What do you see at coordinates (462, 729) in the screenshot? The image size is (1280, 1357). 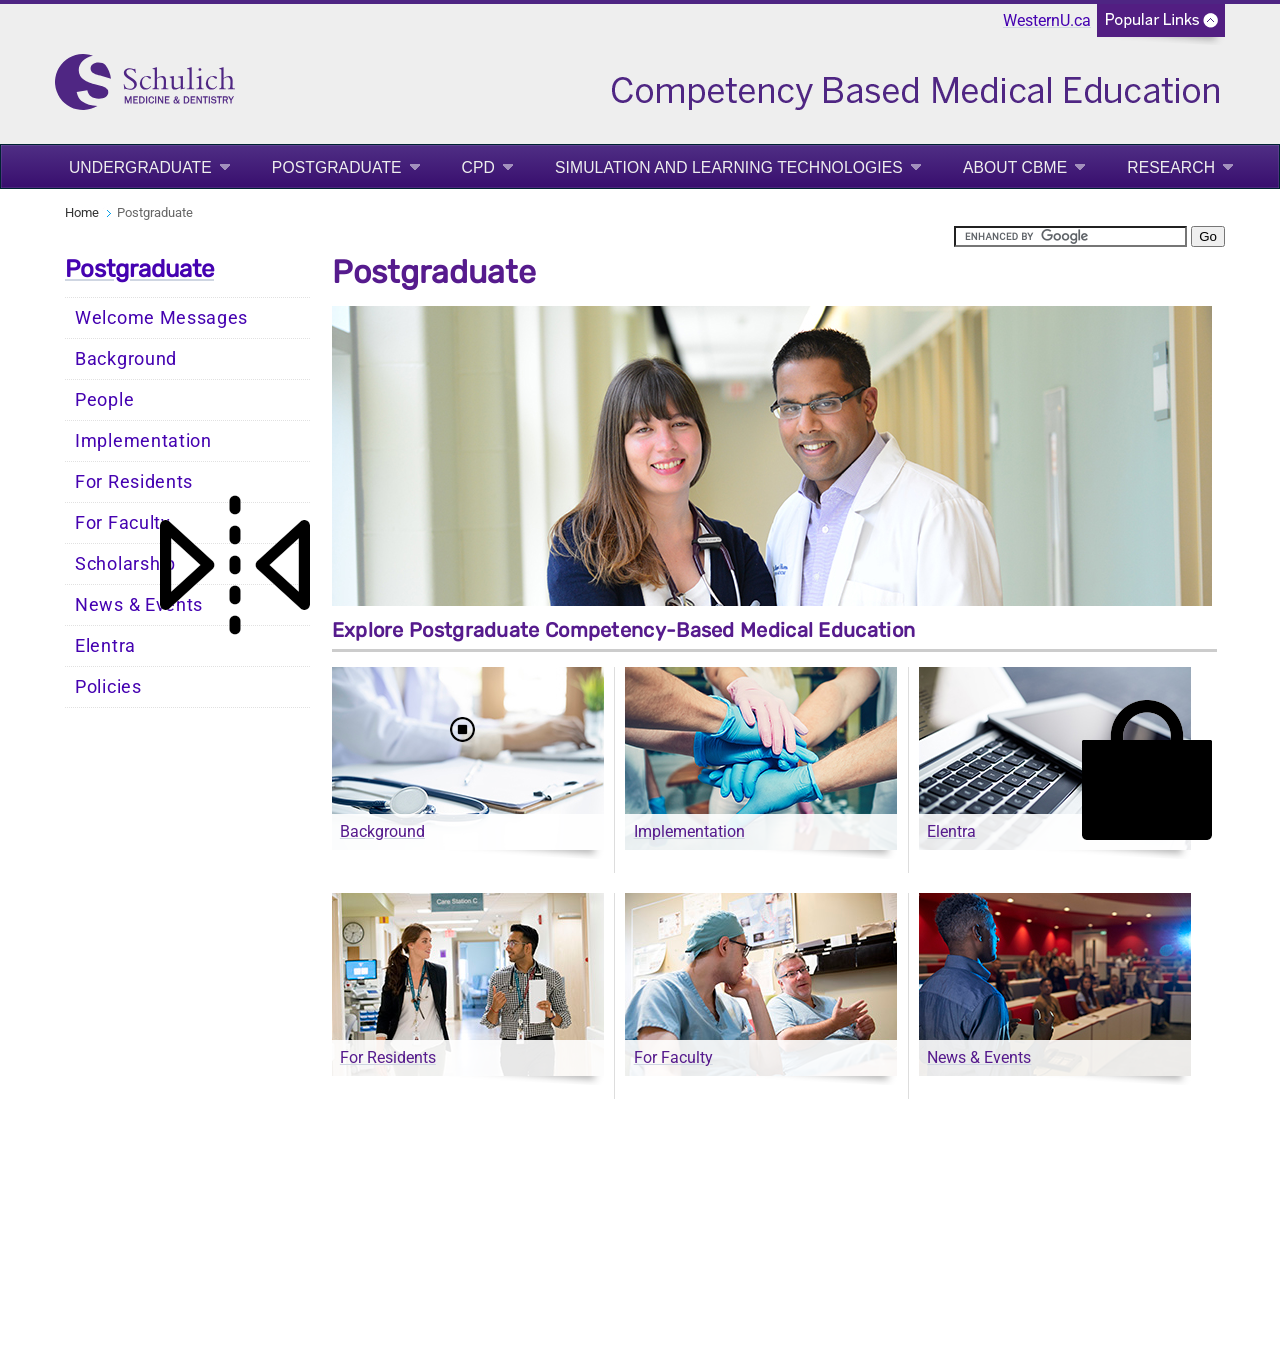 I see `stop media playback` at bounding box center [462, 729].